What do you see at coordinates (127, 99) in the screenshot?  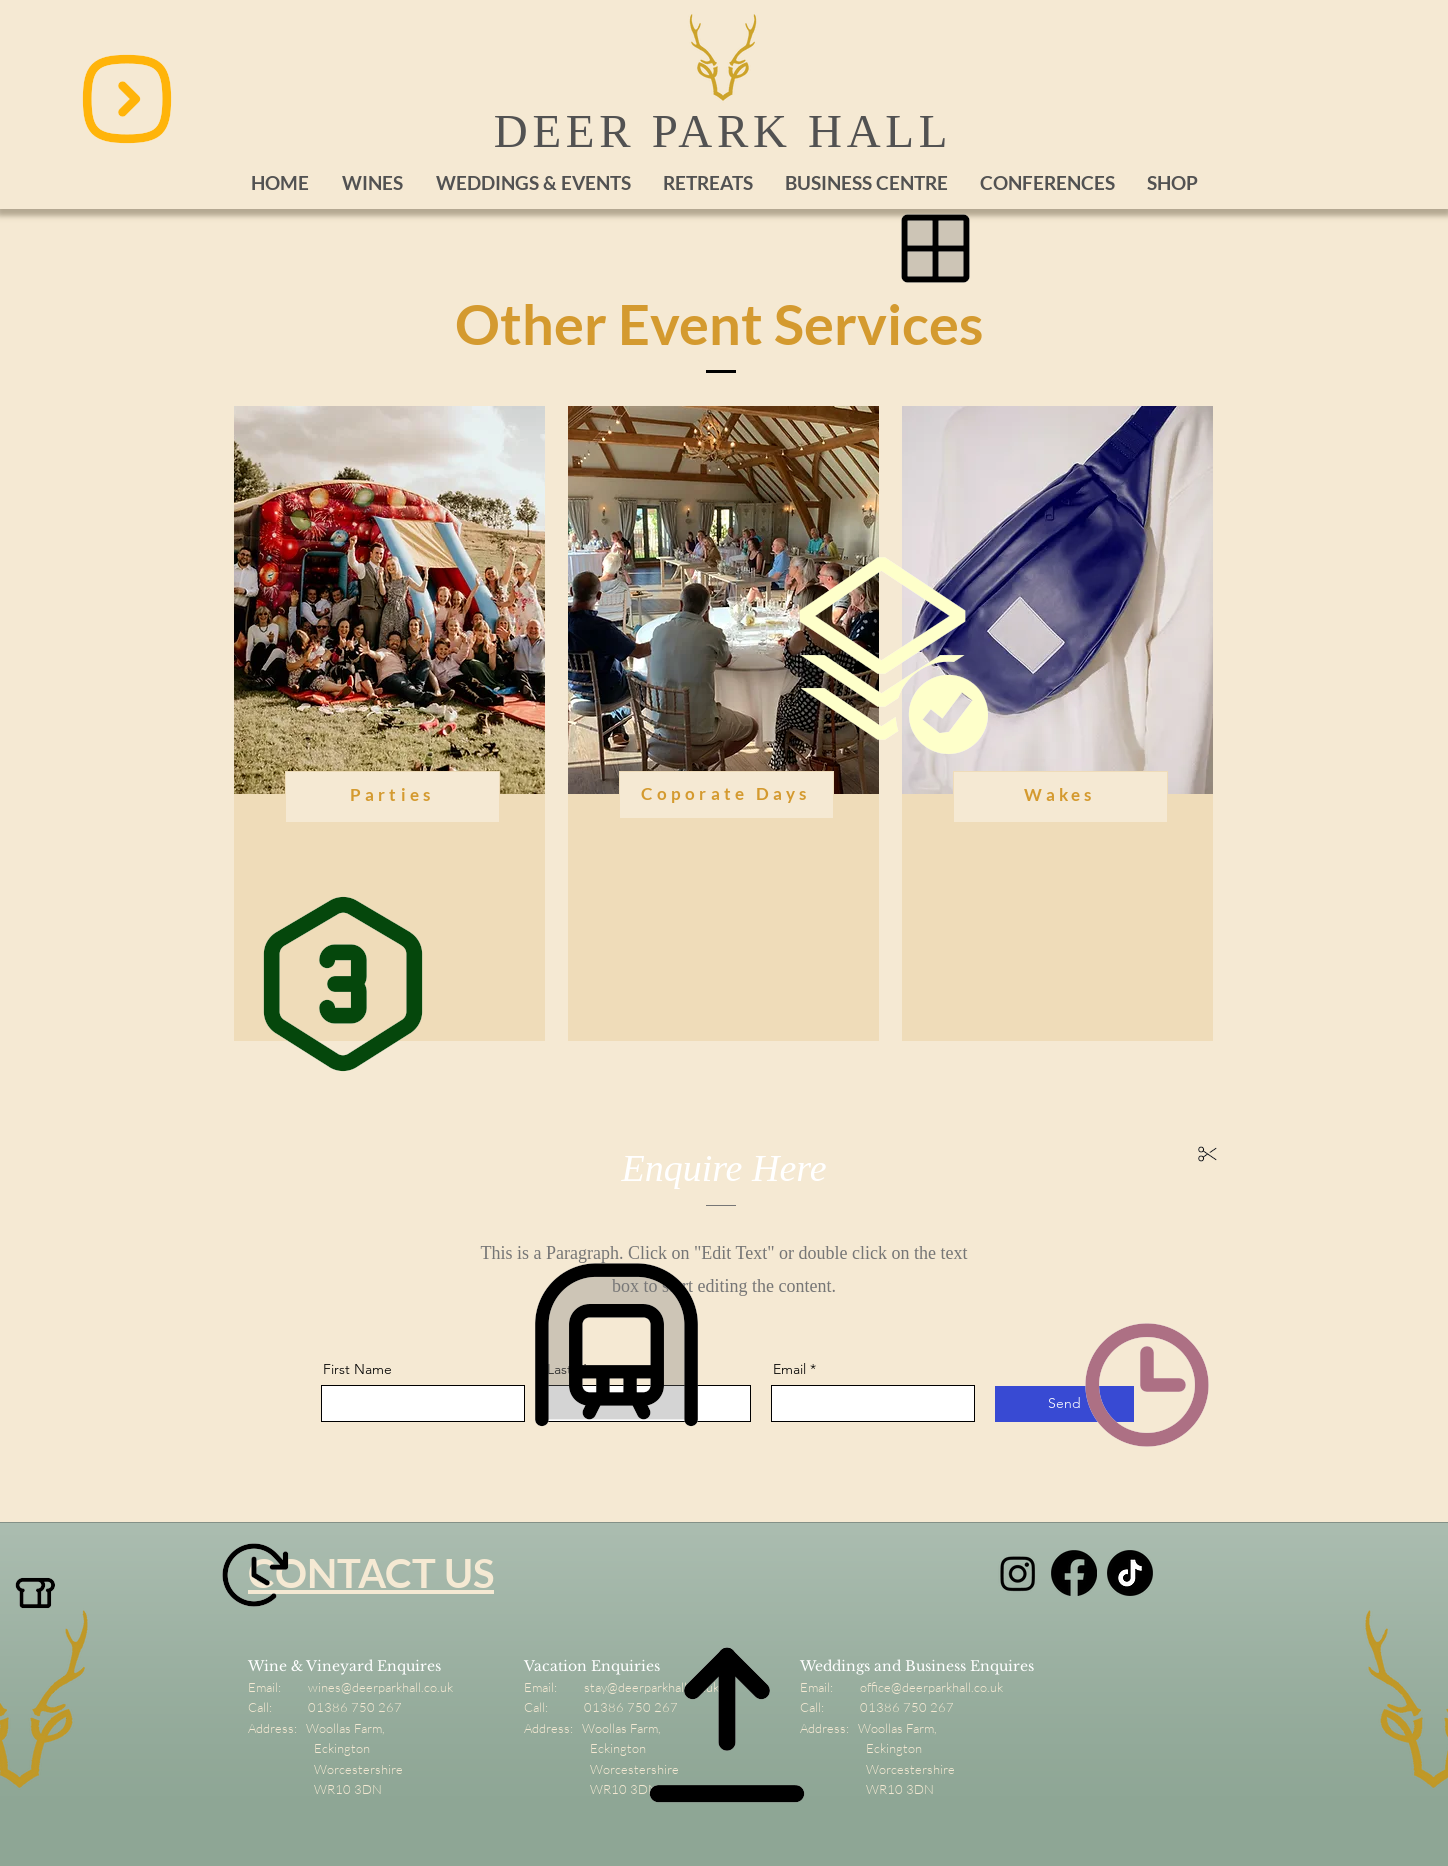 I see `navigate to the next item or page` at bounding box center [127, 99].